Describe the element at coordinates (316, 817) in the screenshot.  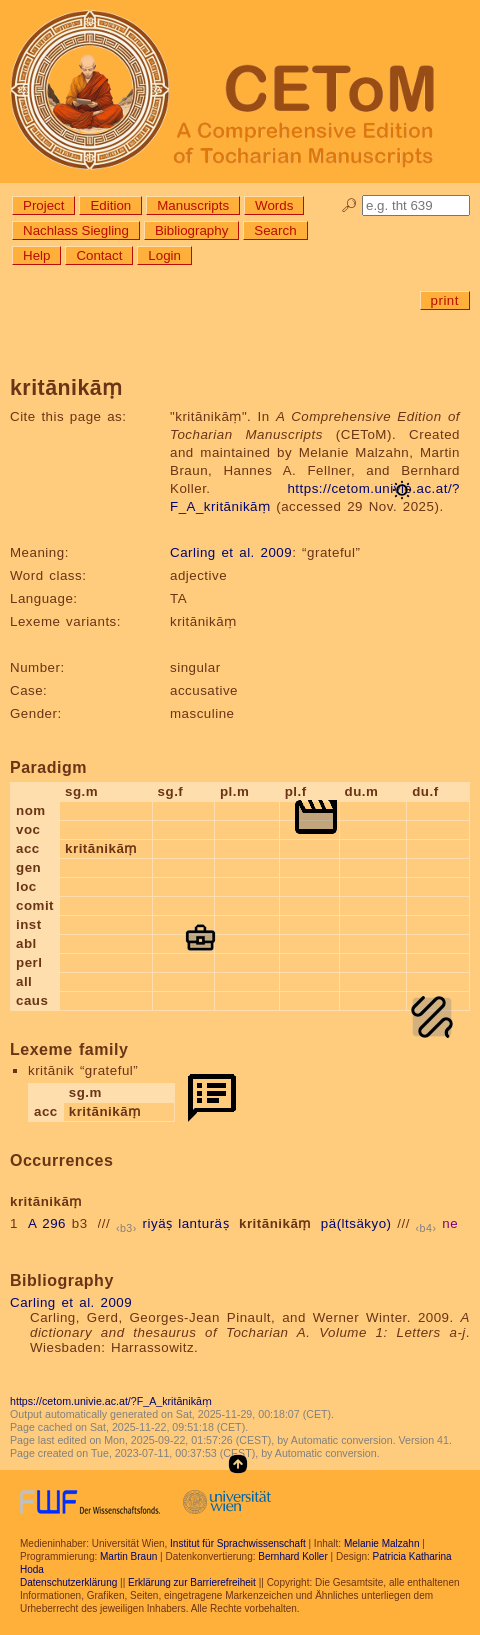
I see `create a new video project` at that location.